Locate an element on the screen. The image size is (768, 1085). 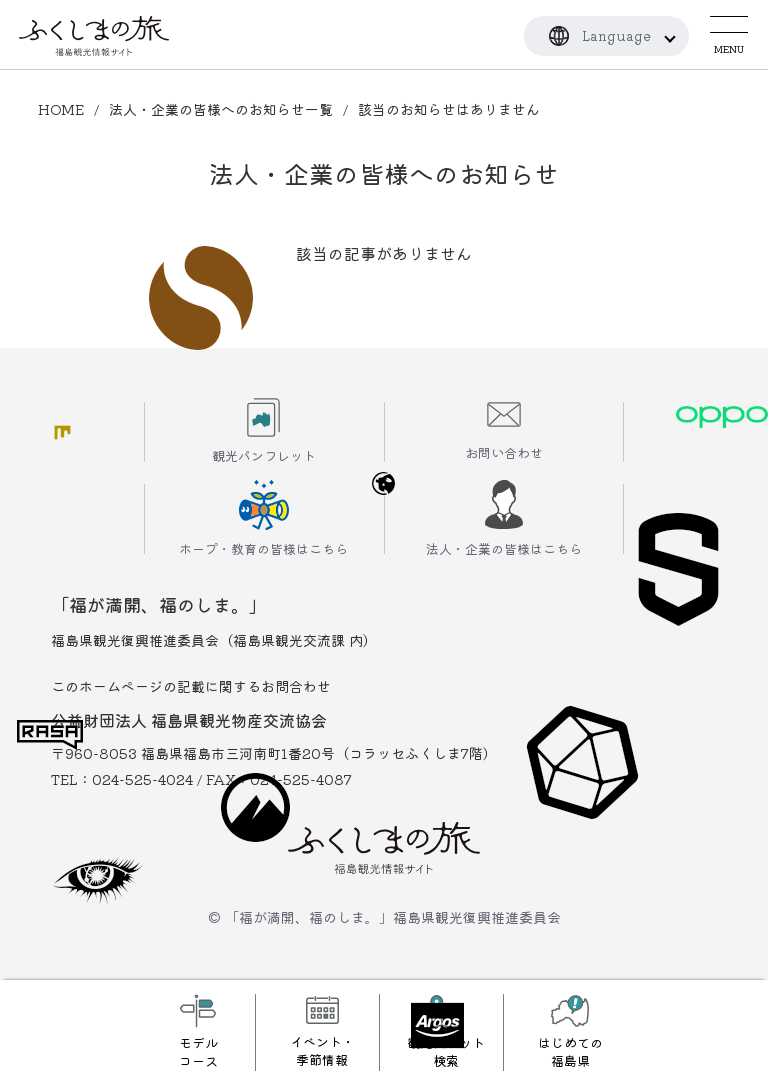
visit the oppo website or app is located at coordinates (722, 417).